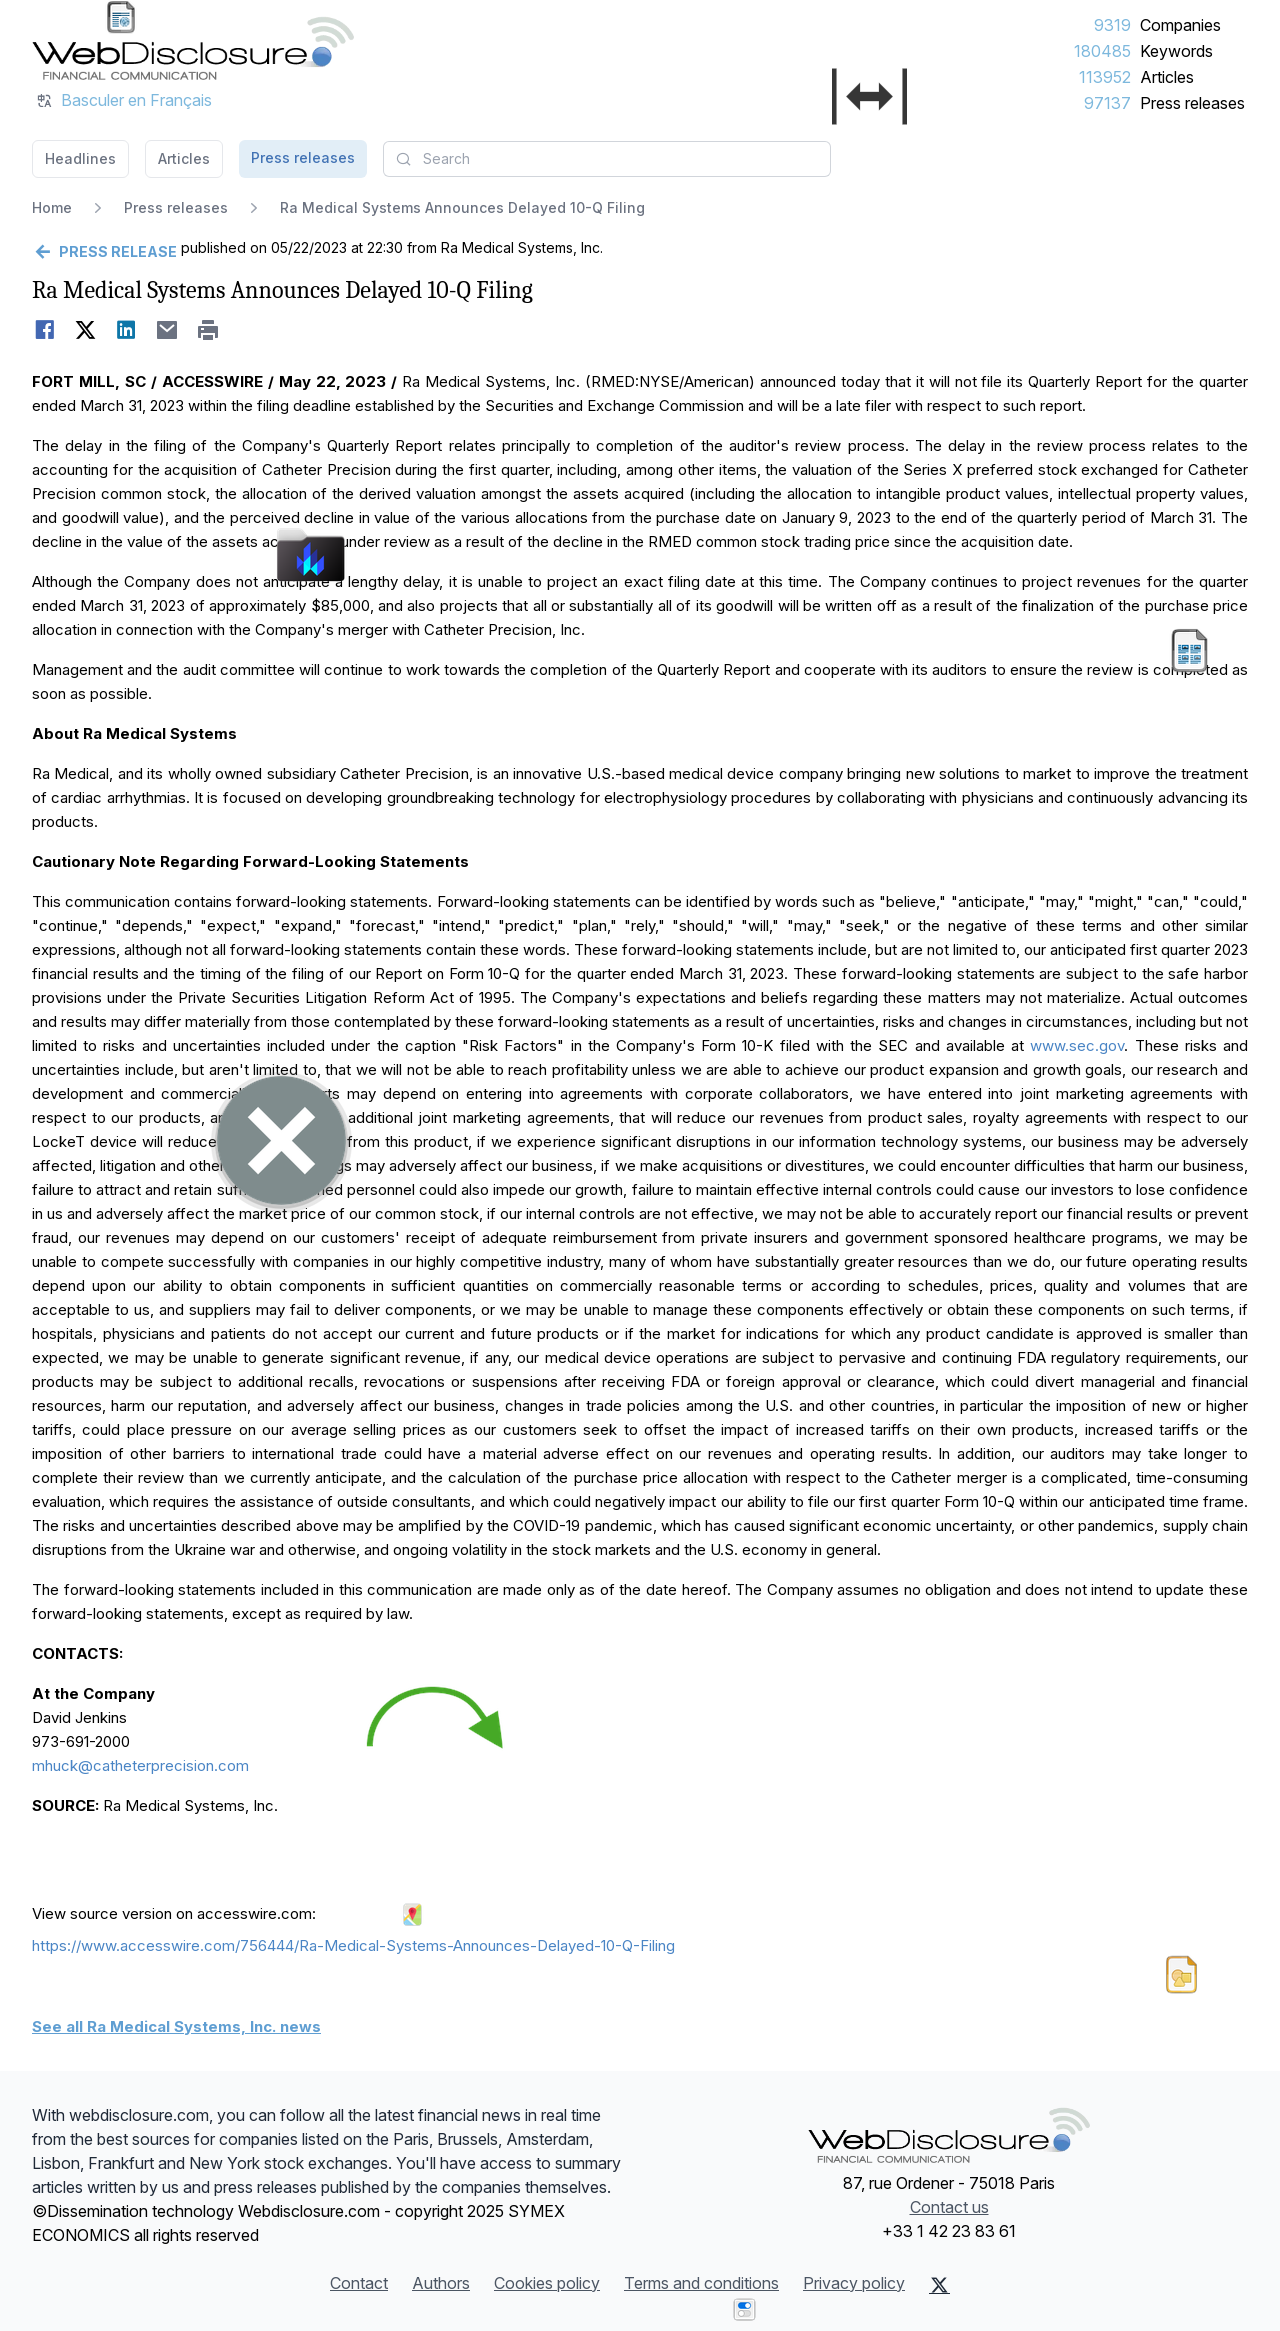 This screenshot has width=1280, height=2331. I want to click on open desktop preferences and settings, so click(744, 2309).